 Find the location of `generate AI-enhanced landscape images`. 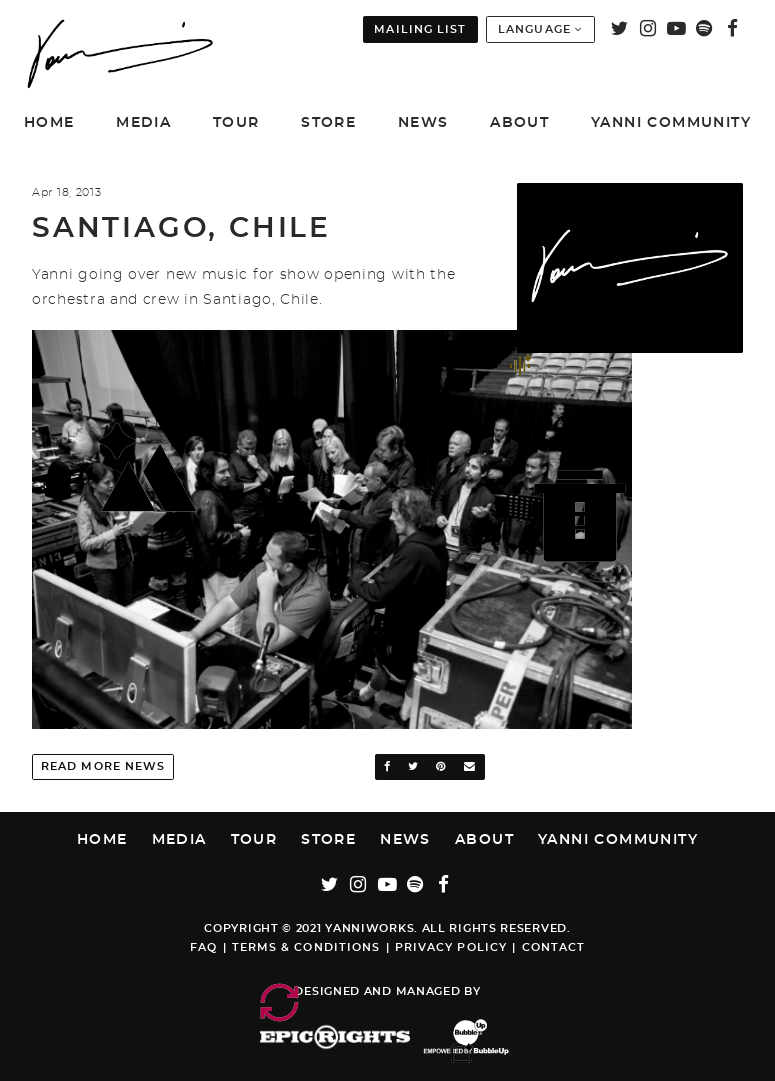

generate AI-enhanced landscape images is located at coordinates (146, 470).